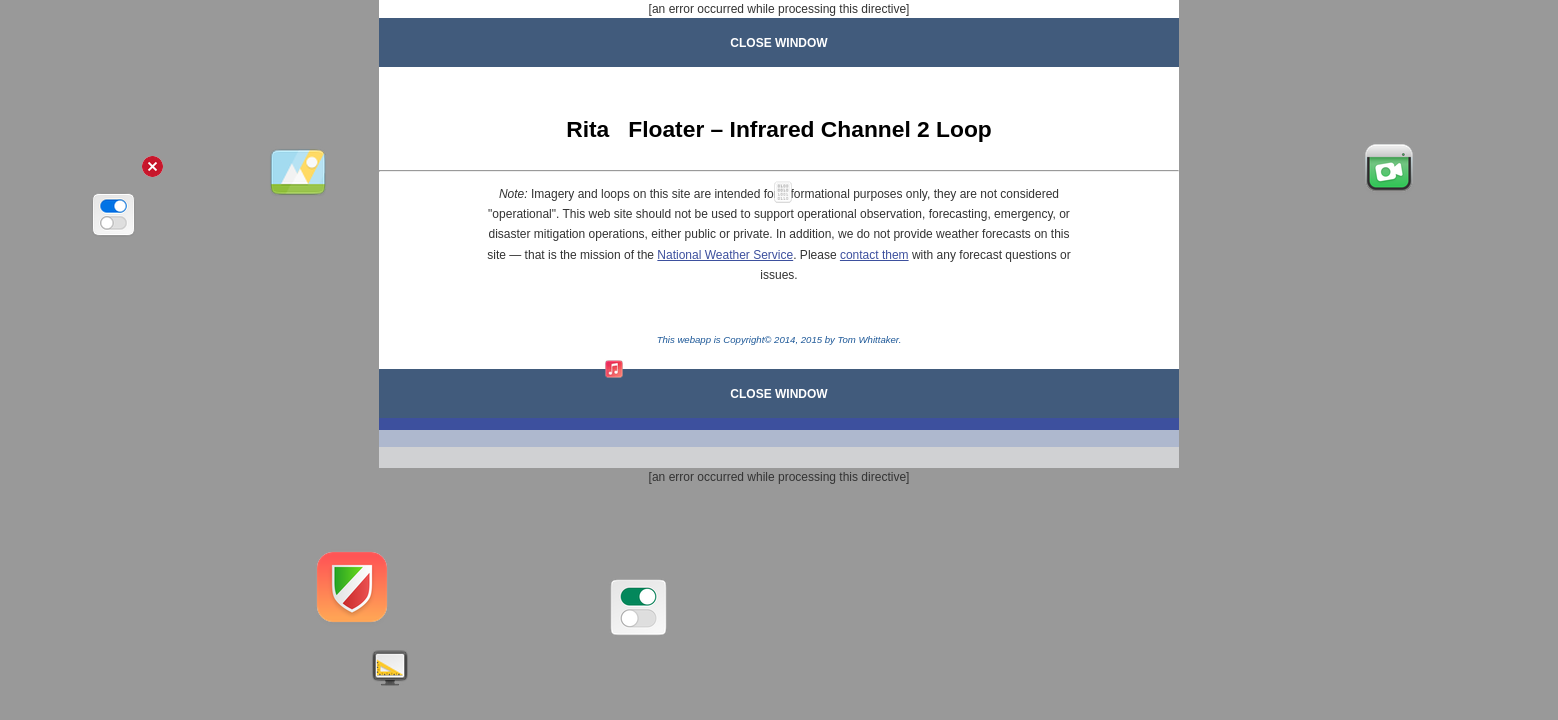 This screenshot has height=720, width=1558. What do you see at coordinates (1389, 168) in the screenshot?
I see `open green recorder app for screen recording` at bounding box center [1389, 168].